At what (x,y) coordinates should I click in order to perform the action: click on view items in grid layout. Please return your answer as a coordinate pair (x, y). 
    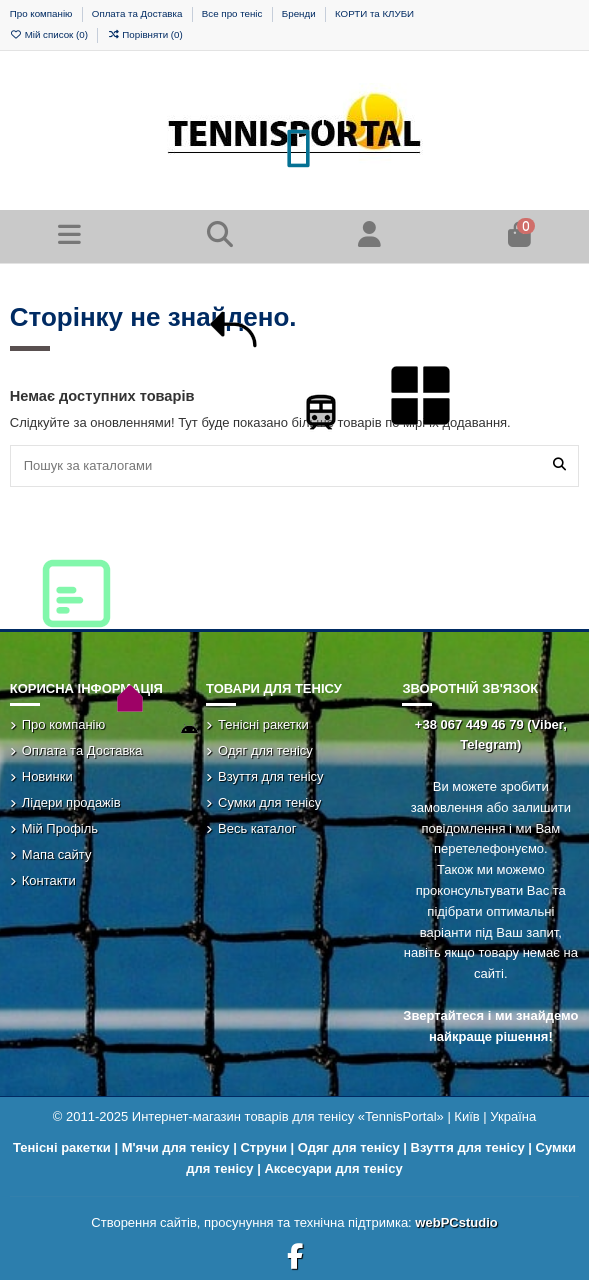
    Looking at the image, I should click on (420, 395).